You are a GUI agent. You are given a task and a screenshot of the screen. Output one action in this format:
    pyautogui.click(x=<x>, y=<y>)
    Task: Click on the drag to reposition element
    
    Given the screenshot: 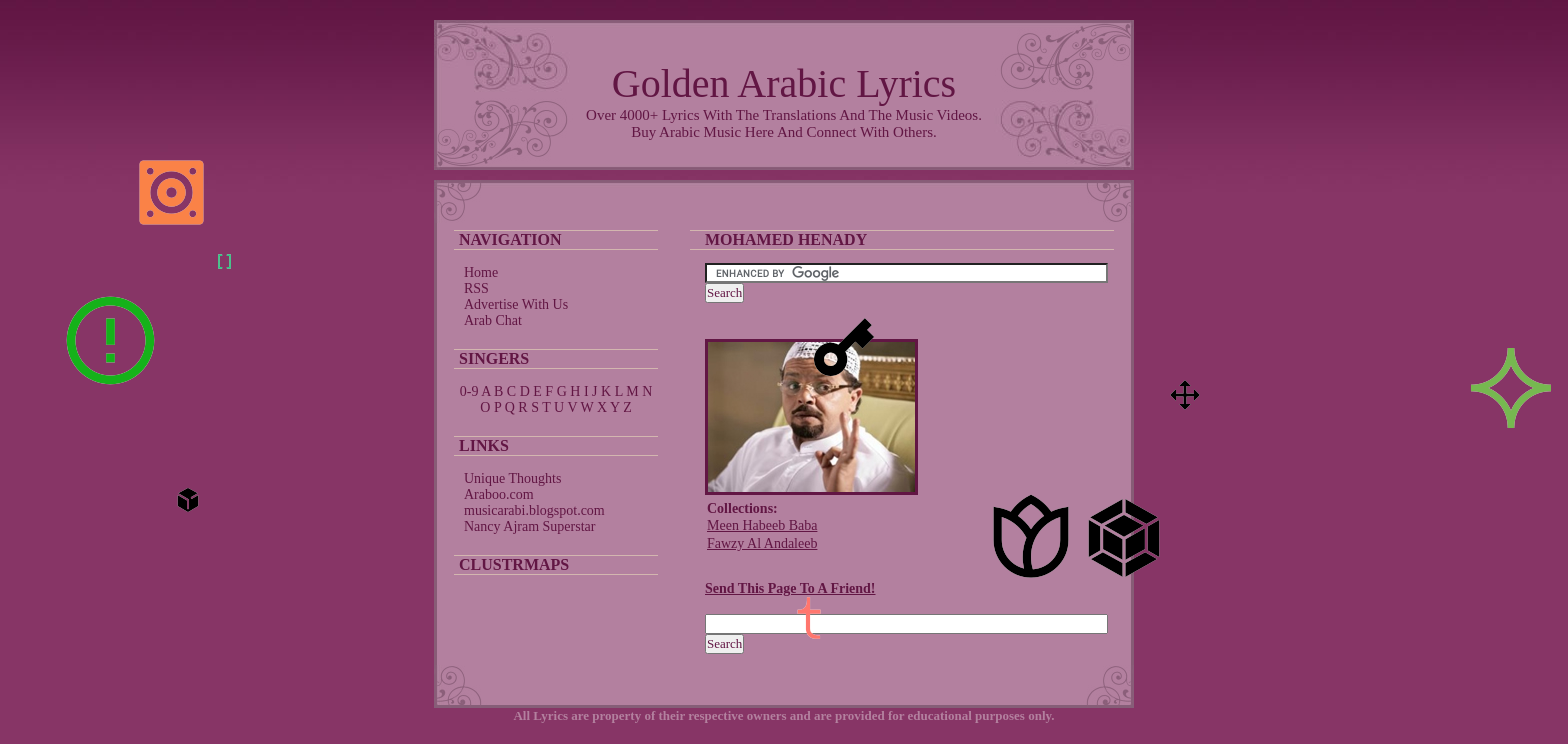 What is the action you would take?
    pyautogui.click(x=1185, y=395)
    